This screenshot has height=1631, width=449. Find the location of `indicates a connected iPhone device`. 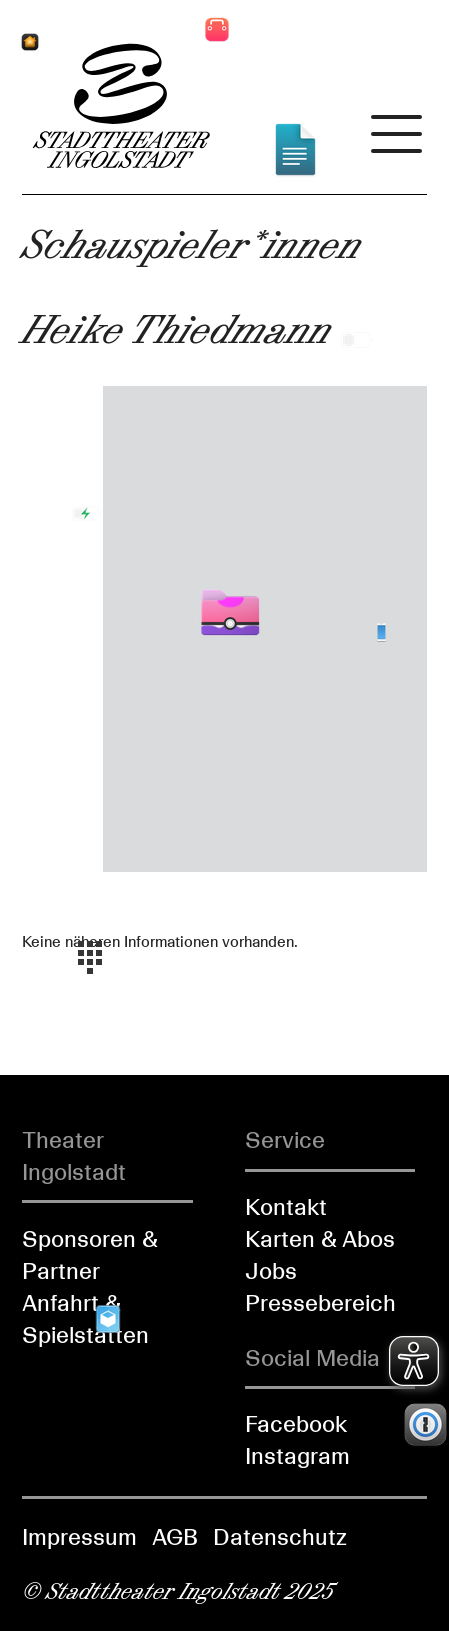

indicates a connected iPhone device is located at coordinates (381, 632).